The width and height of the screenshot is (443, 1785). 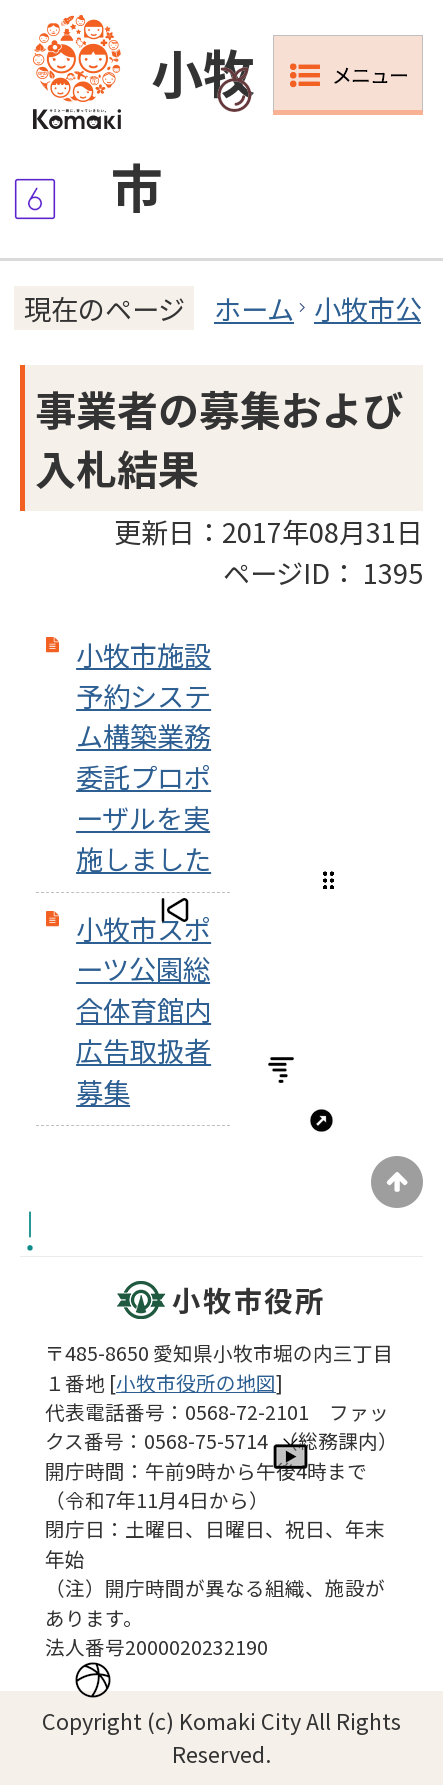 What do you see at coordinates (328, 880) in the screenshot?
I see `drag to reorder this item` at bounding box center [328, 880].